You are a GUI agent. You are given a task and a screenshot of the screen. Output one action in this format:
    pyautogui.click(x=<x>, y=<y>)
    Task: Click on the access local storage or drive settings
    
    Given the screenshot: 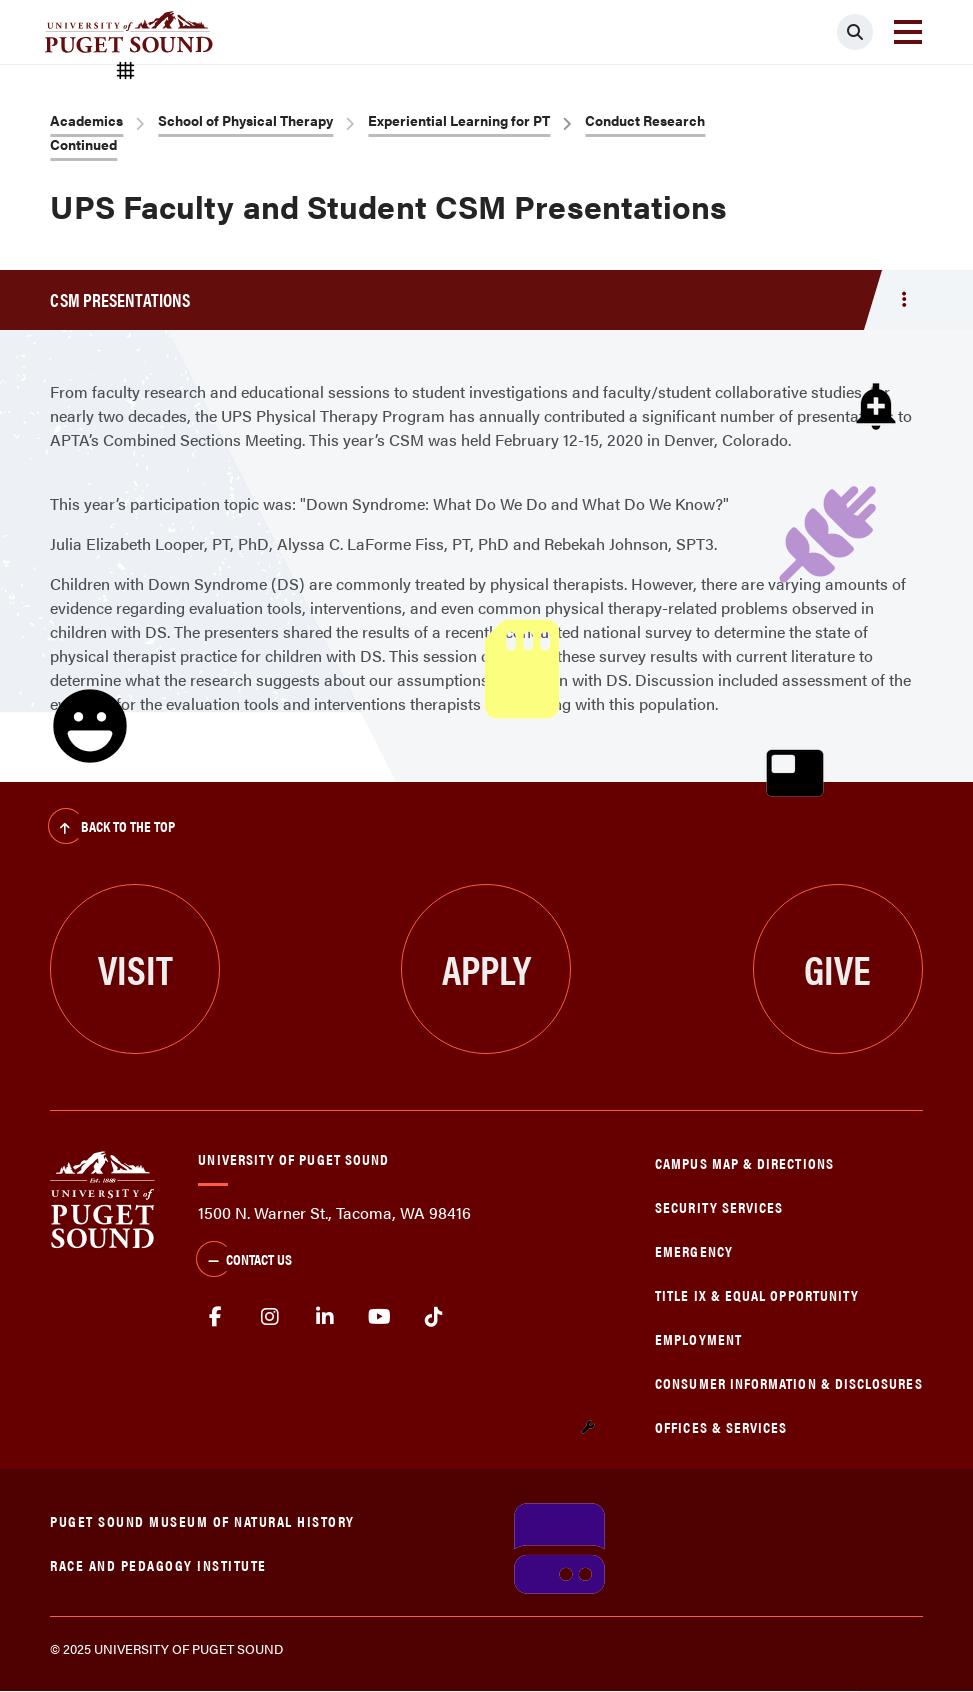 What is the action you would take?
    pyautogui.click(x=559, y=1548)
    